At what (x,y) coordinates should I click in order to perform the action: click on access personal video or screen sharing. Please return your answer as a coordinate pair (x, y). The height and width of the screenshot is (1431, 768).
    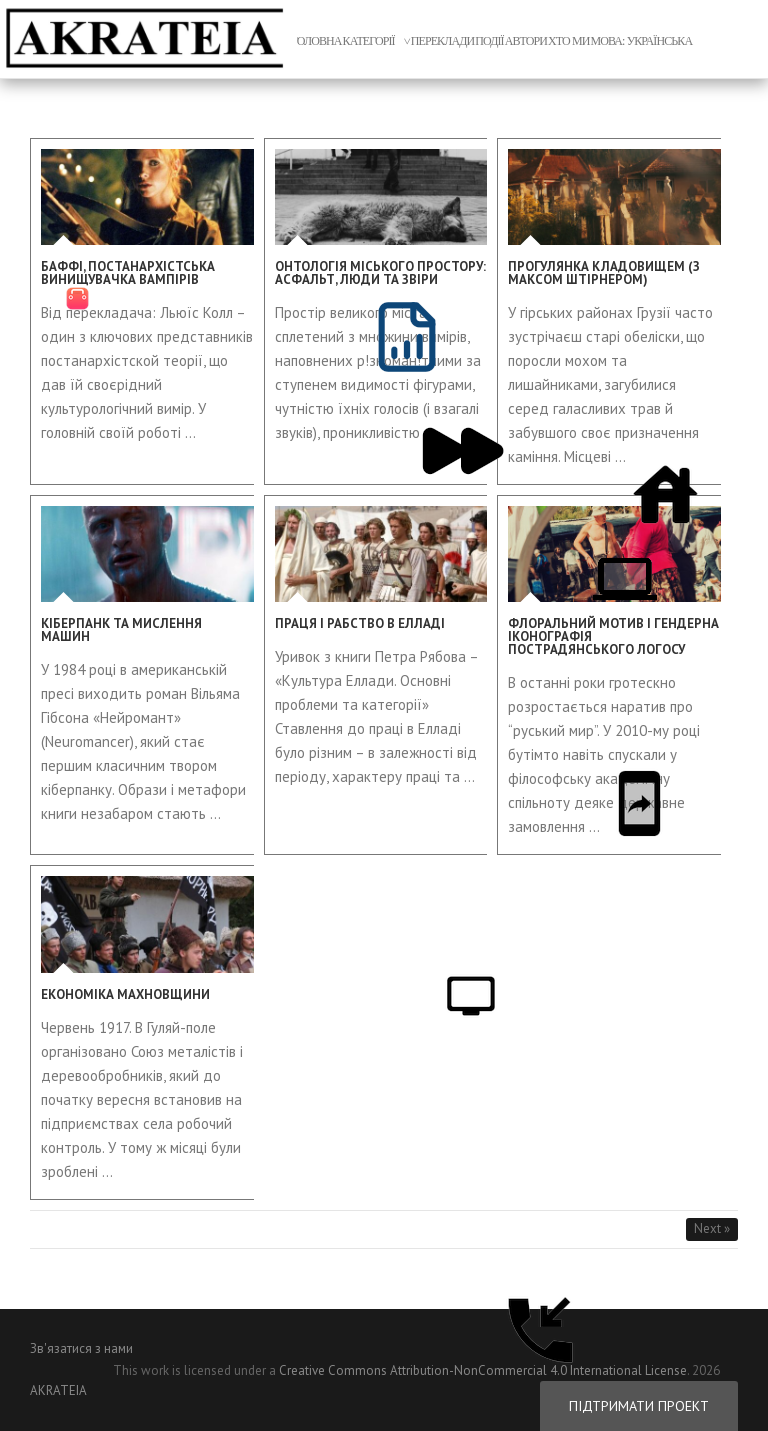
    Looking at the image, I should click on (471, 996).